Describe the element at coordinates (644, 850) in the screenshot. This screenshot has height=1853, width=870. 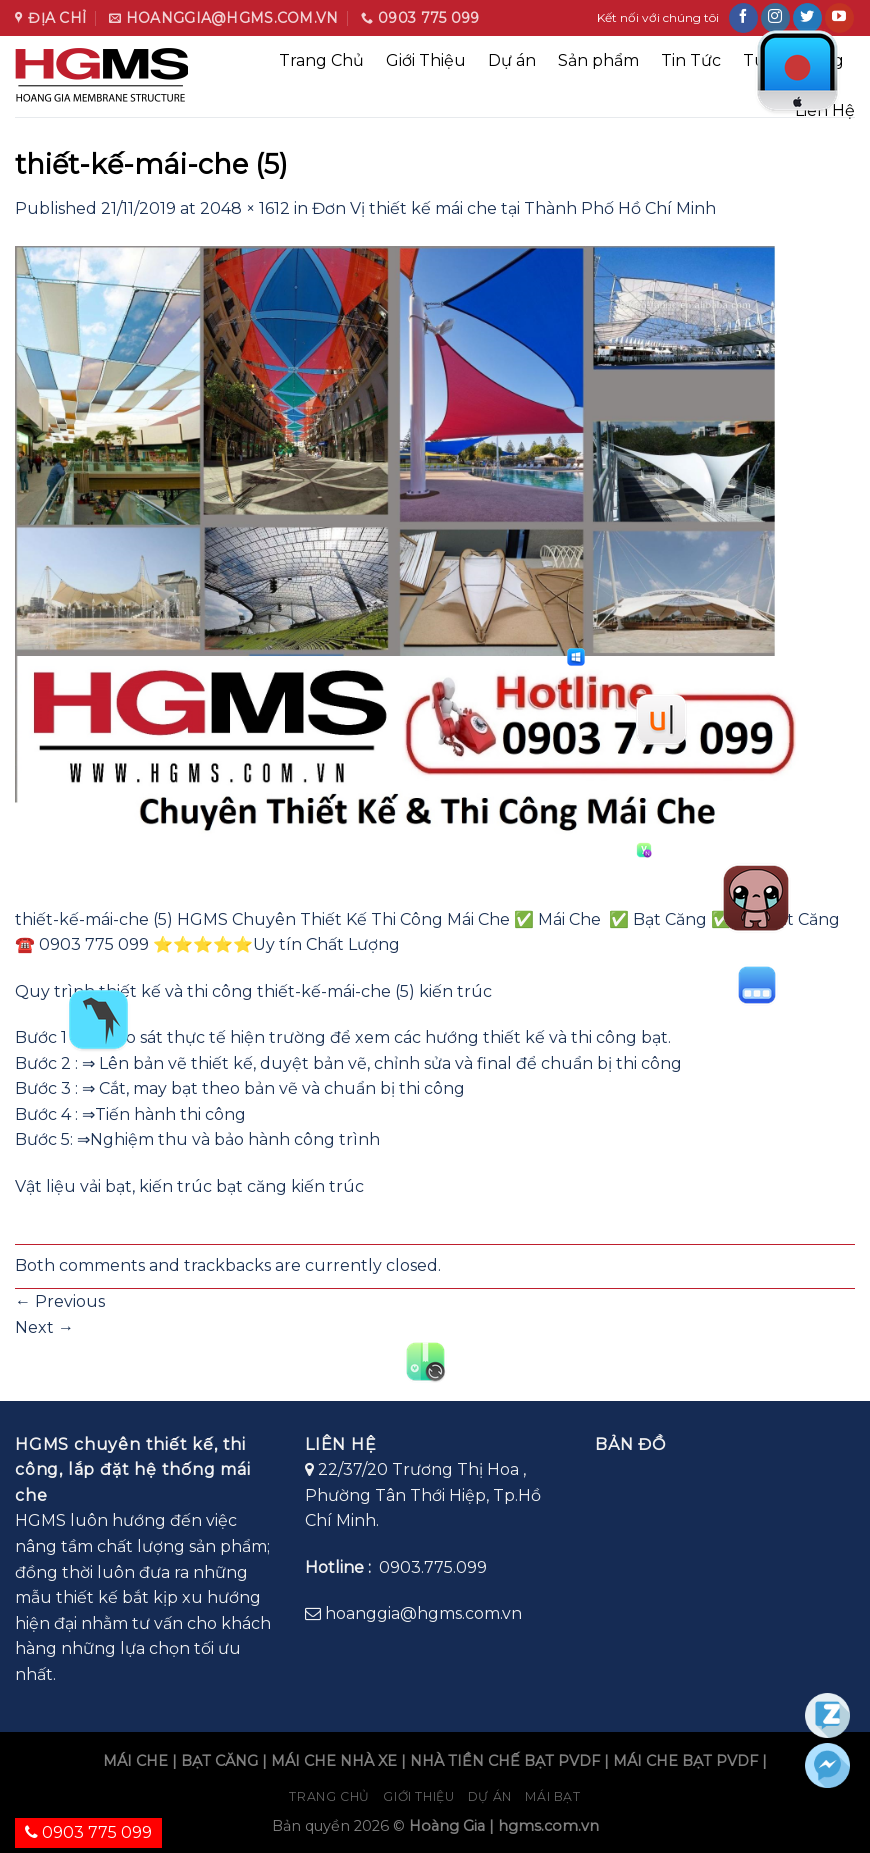
I see `open yubikey neo manager app` at that location.